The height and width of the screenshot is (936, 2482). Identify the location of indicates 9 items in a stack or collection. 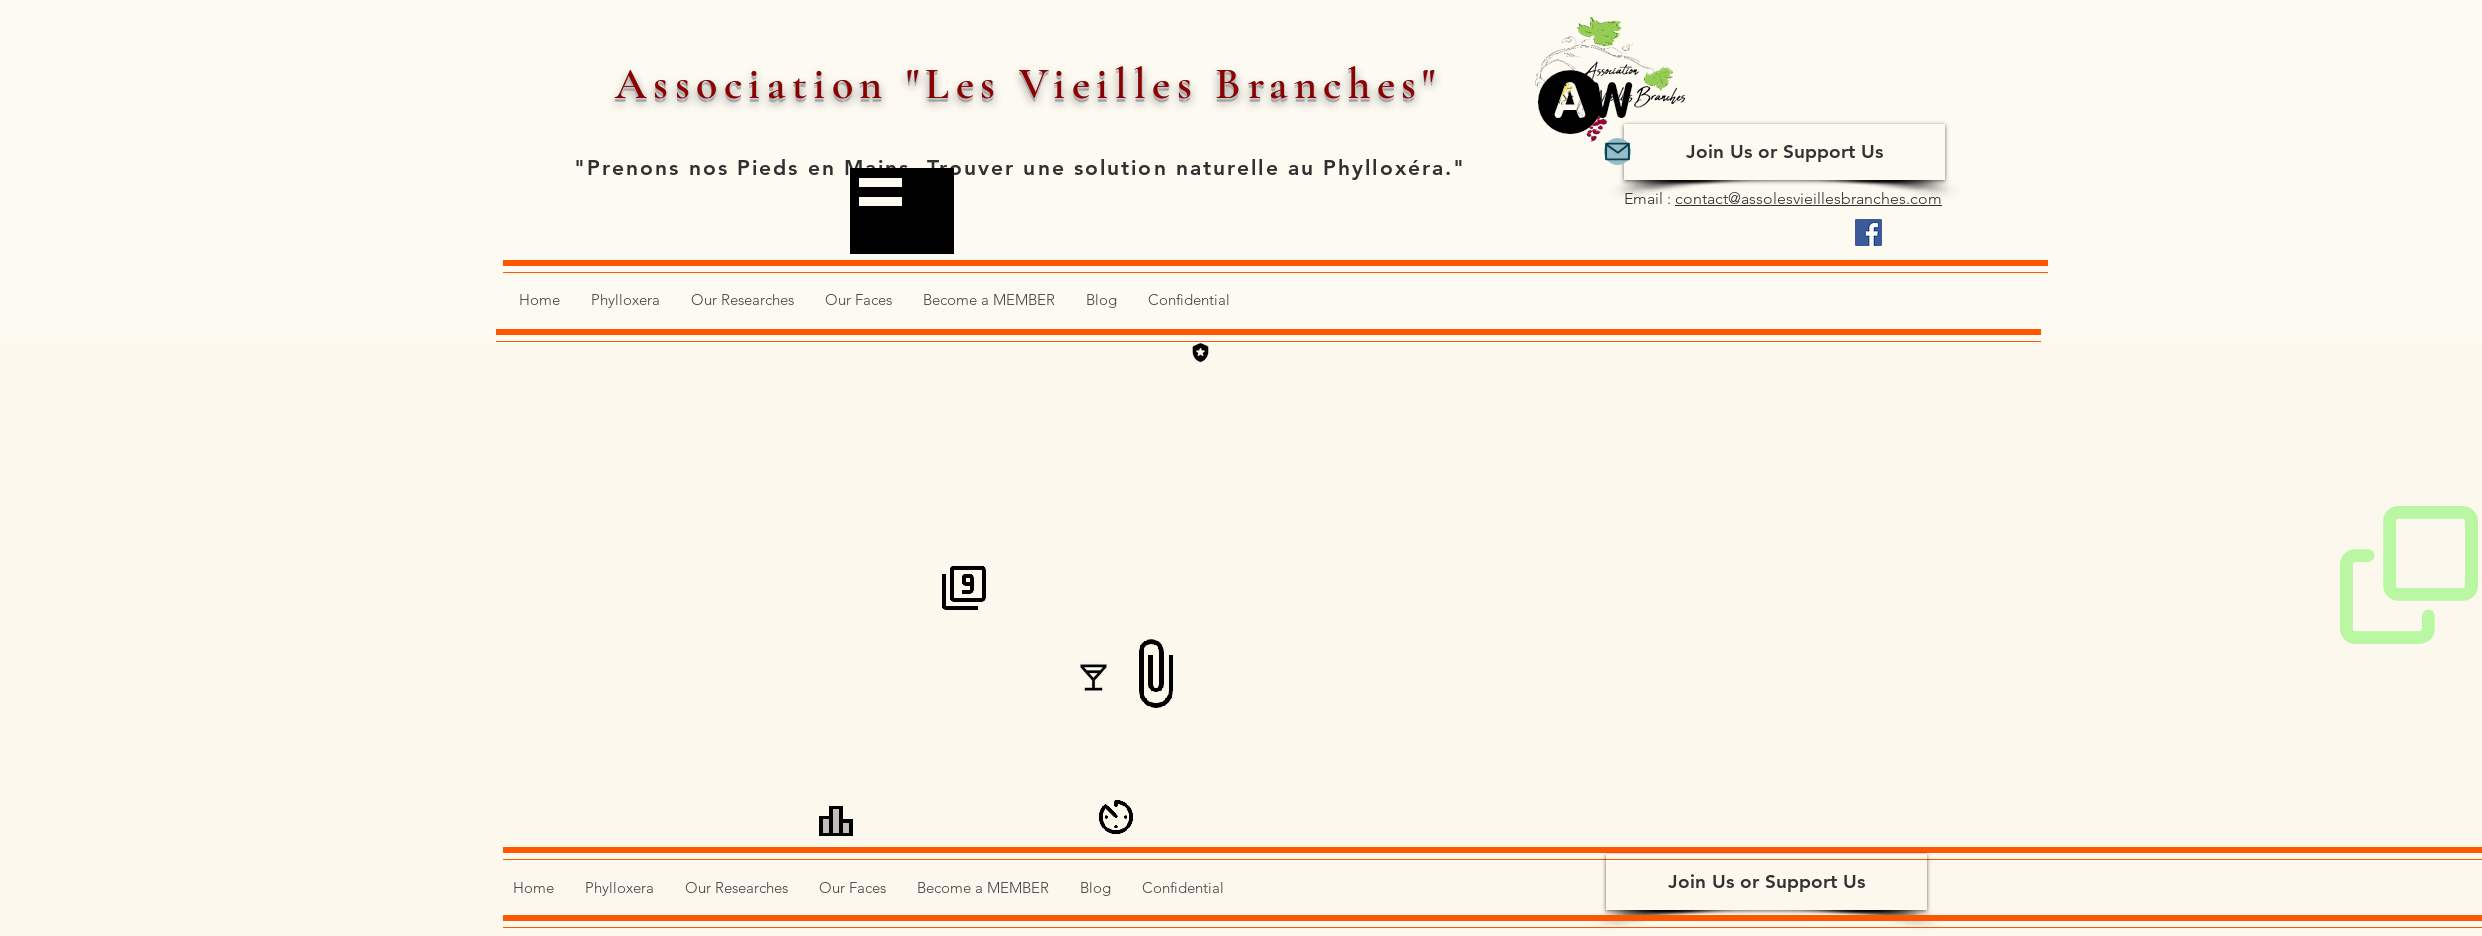
(964, 588).